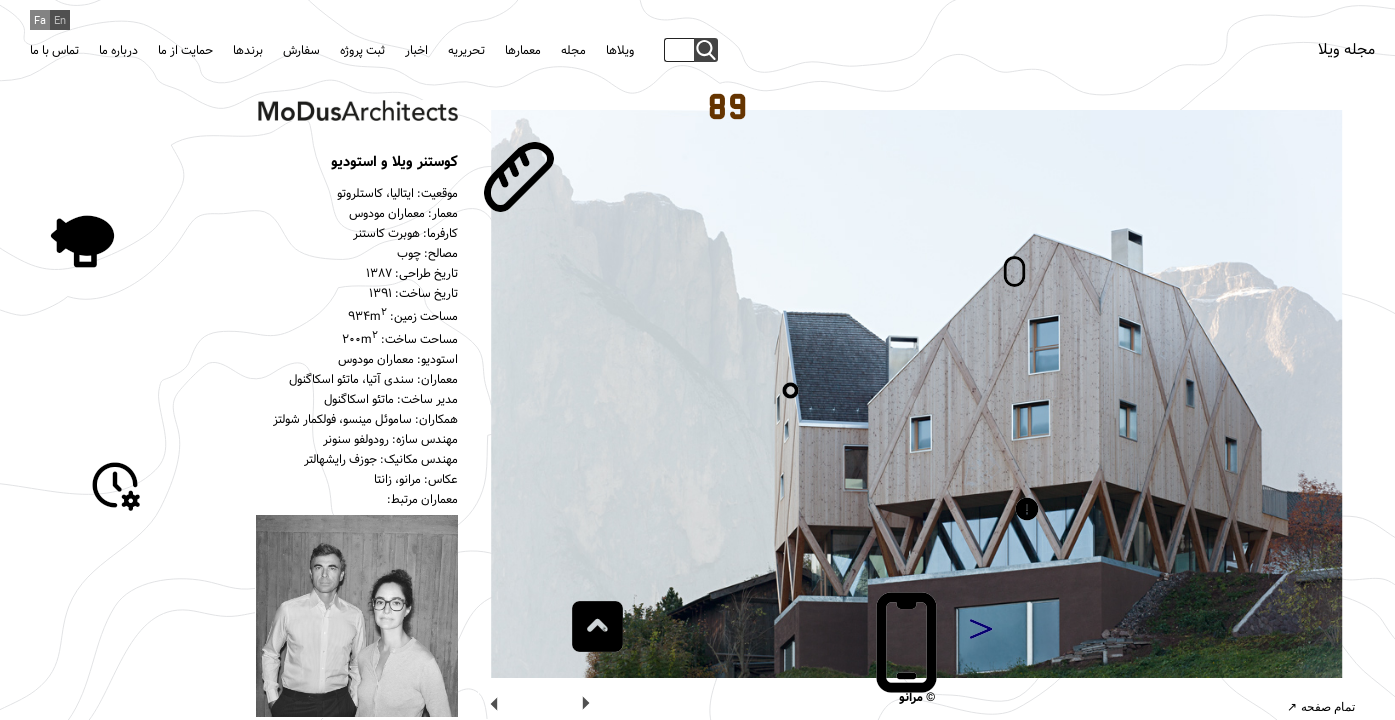 The image size is (1395, 720). I want to click on collapse an expanded section, so click(597, 626).